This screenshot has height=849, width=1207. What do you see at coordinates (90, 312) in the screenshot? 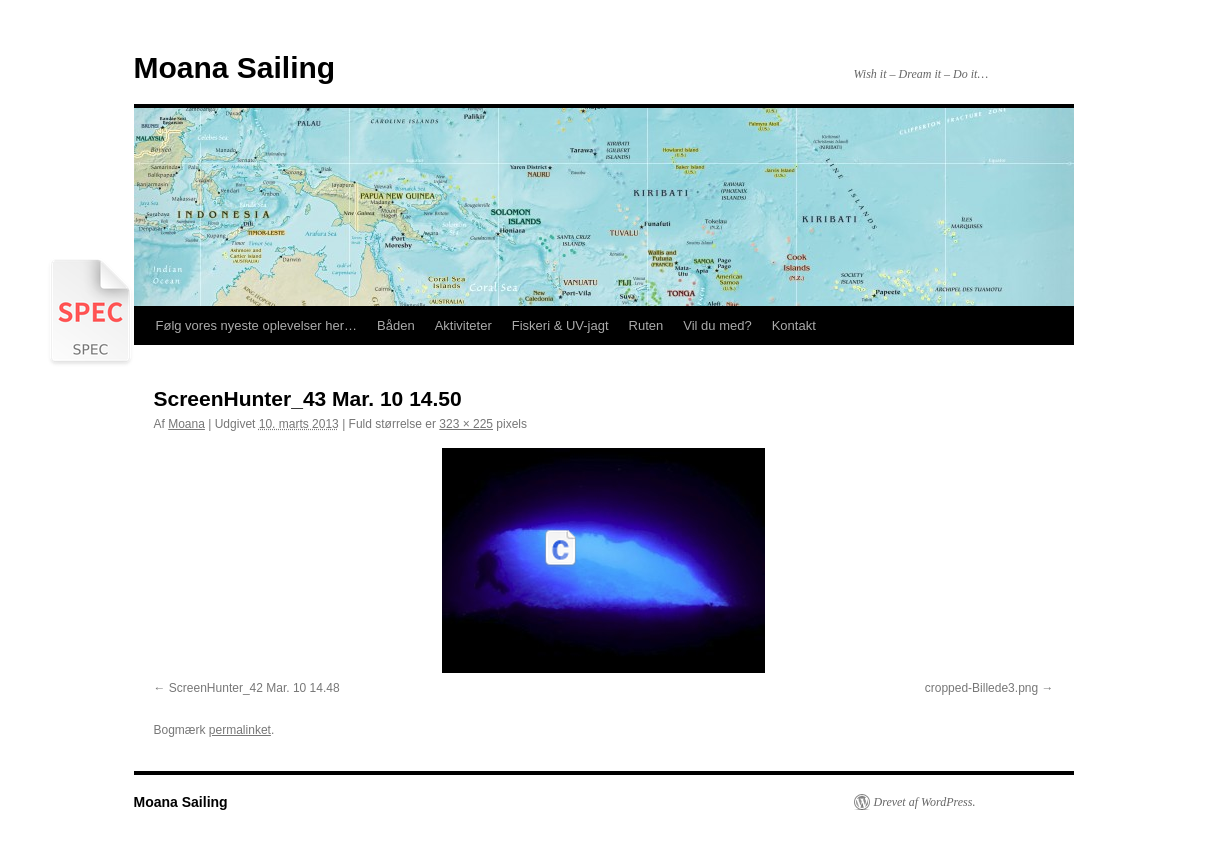
I see `an RPM spec file used for building Linux packages` at bounding box center [90, 312].